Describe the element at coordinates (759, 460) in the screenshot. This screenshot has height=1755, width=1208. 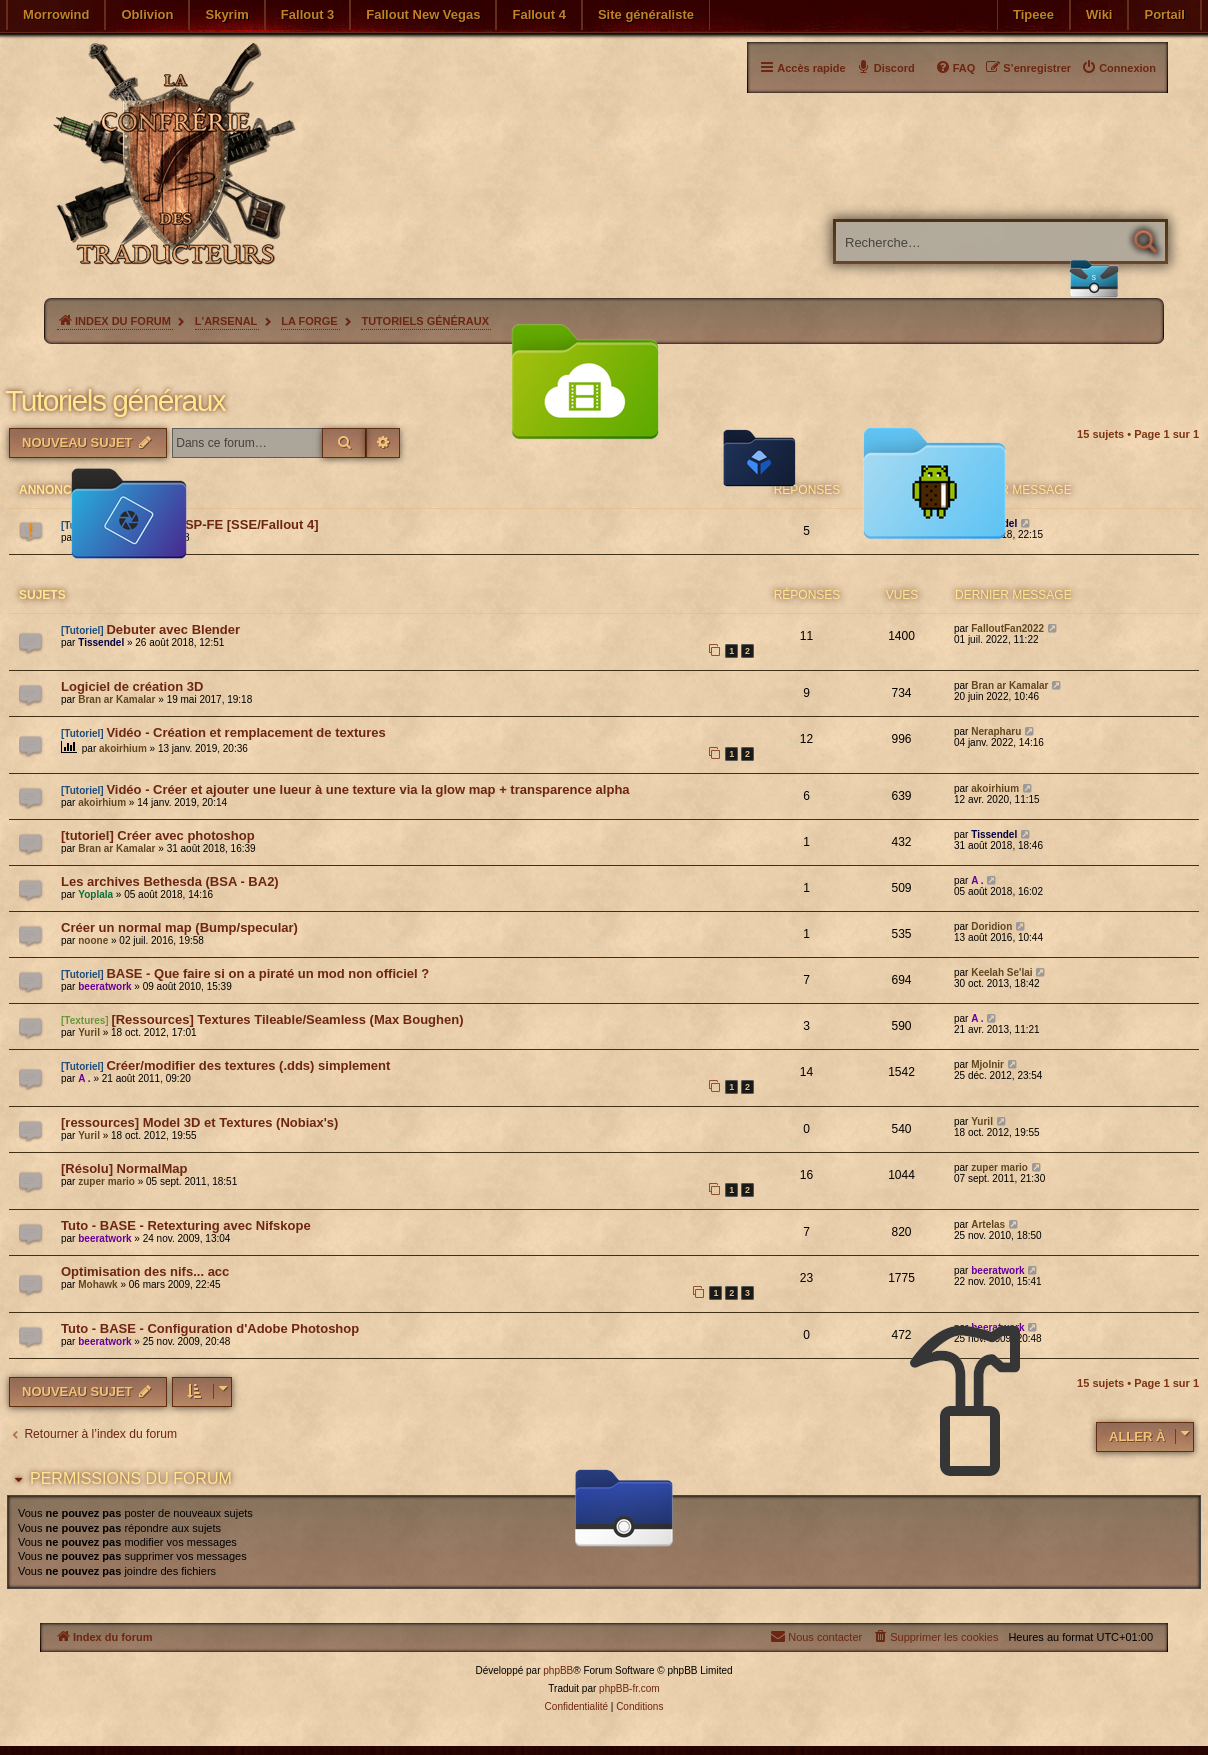
I see `open blockchain-related files and documents` at that location.